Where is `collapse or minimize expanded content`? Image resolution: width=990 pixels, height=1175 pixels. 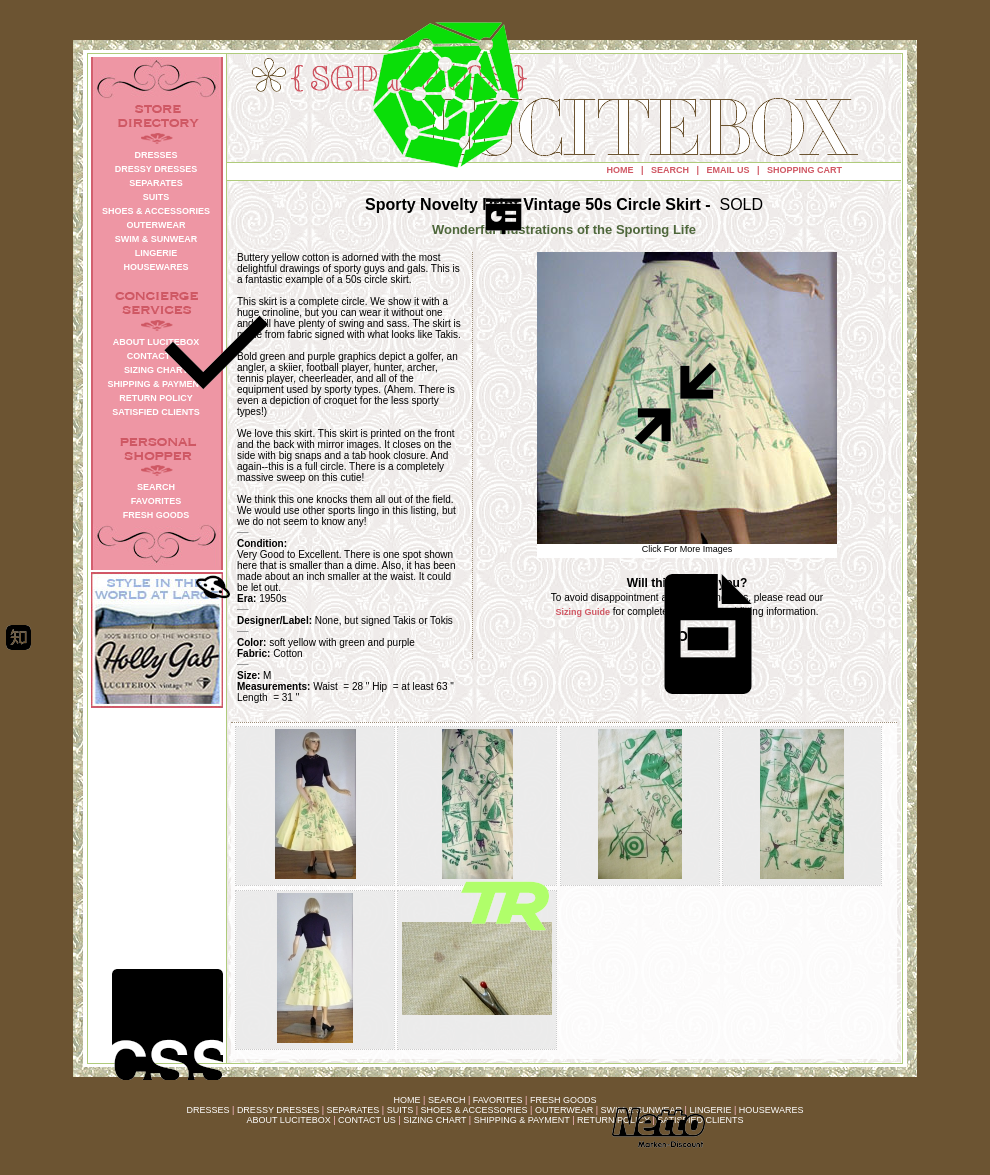 collapse or minimize expanded content is located at coordinates (675, 403).